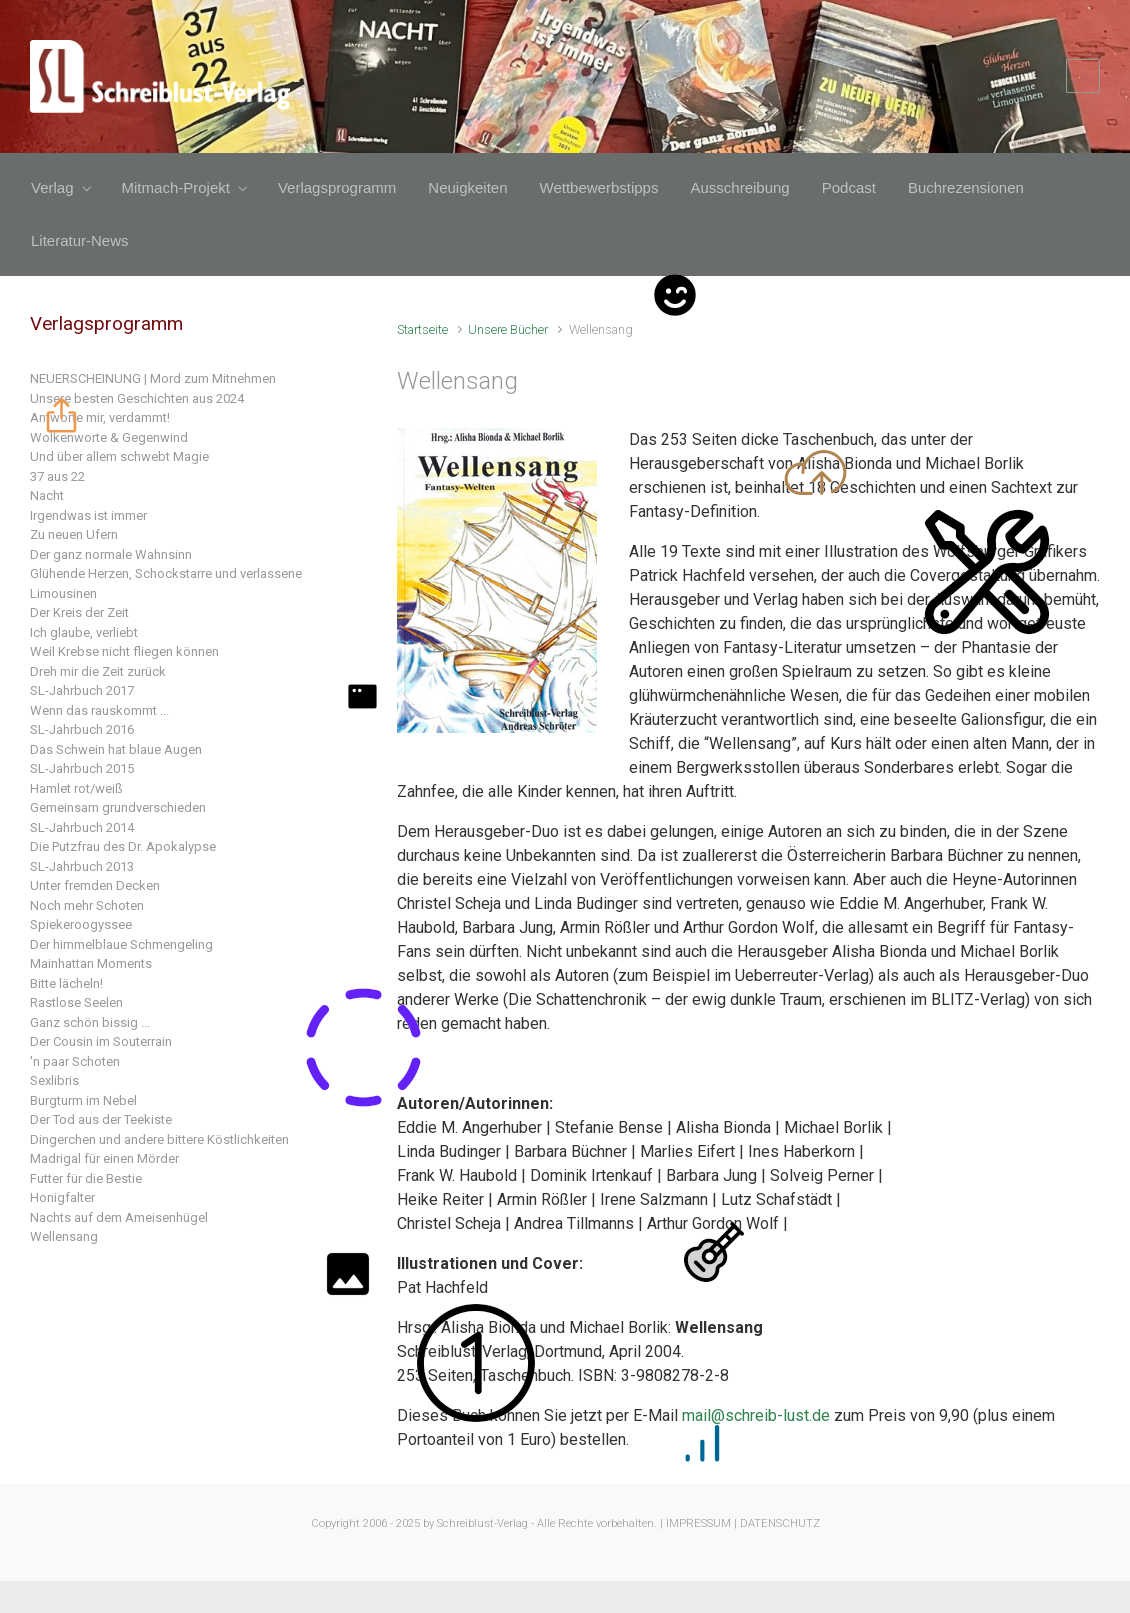 The width and height of the screenshot is (1130, 1613). I want to click on export or share content to another app, so click(61, 416).